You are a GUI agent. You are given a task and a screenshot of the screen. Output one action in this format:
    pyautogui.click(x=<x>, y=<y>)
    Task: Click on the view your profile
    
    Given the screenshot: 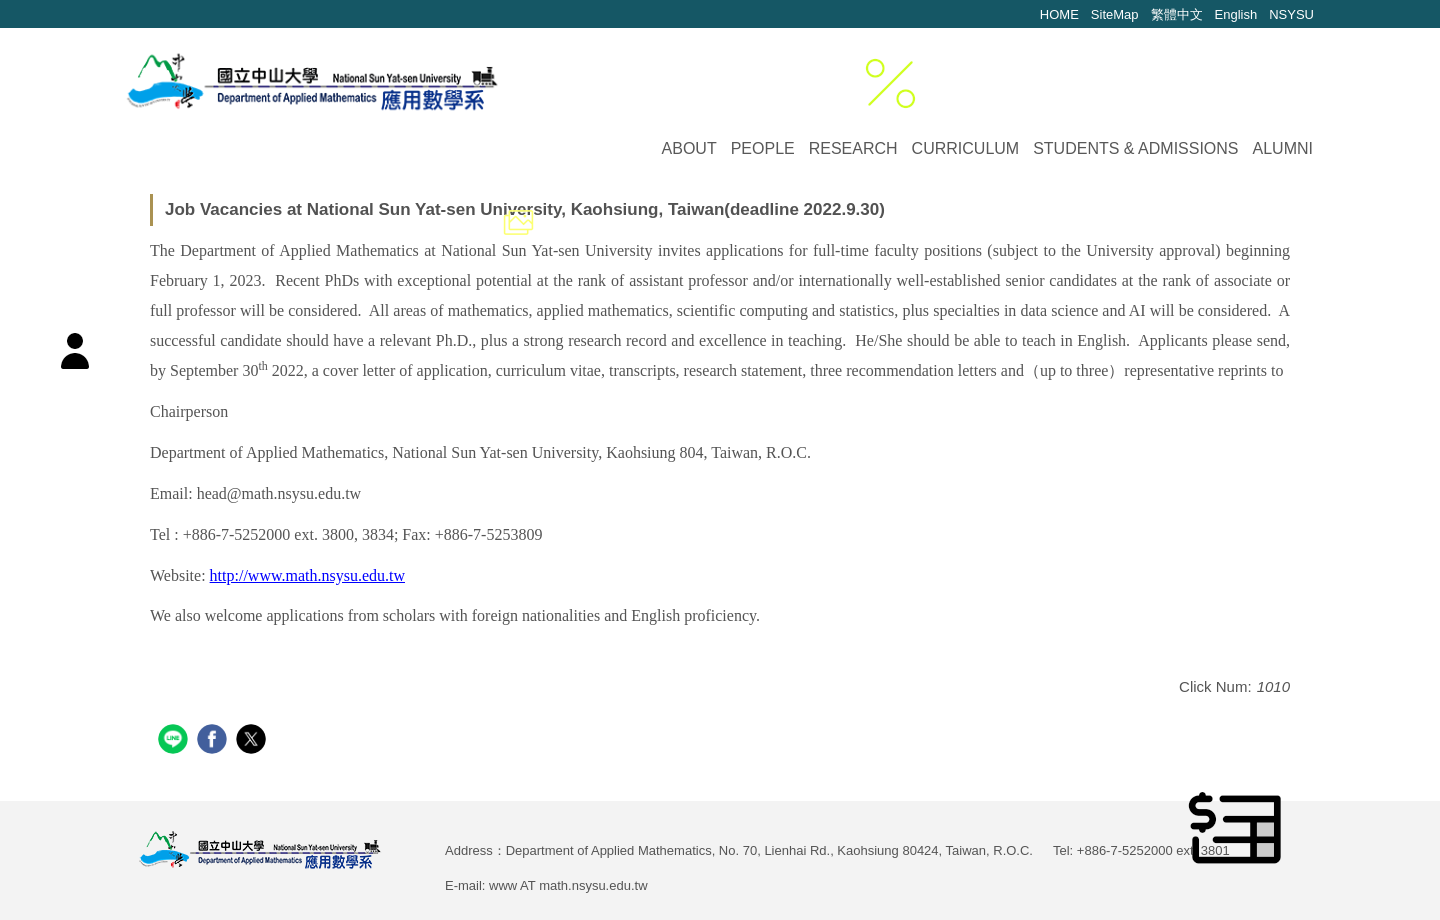 What is the action you would take?
    pyautogui.click(x=75, y=351)
    